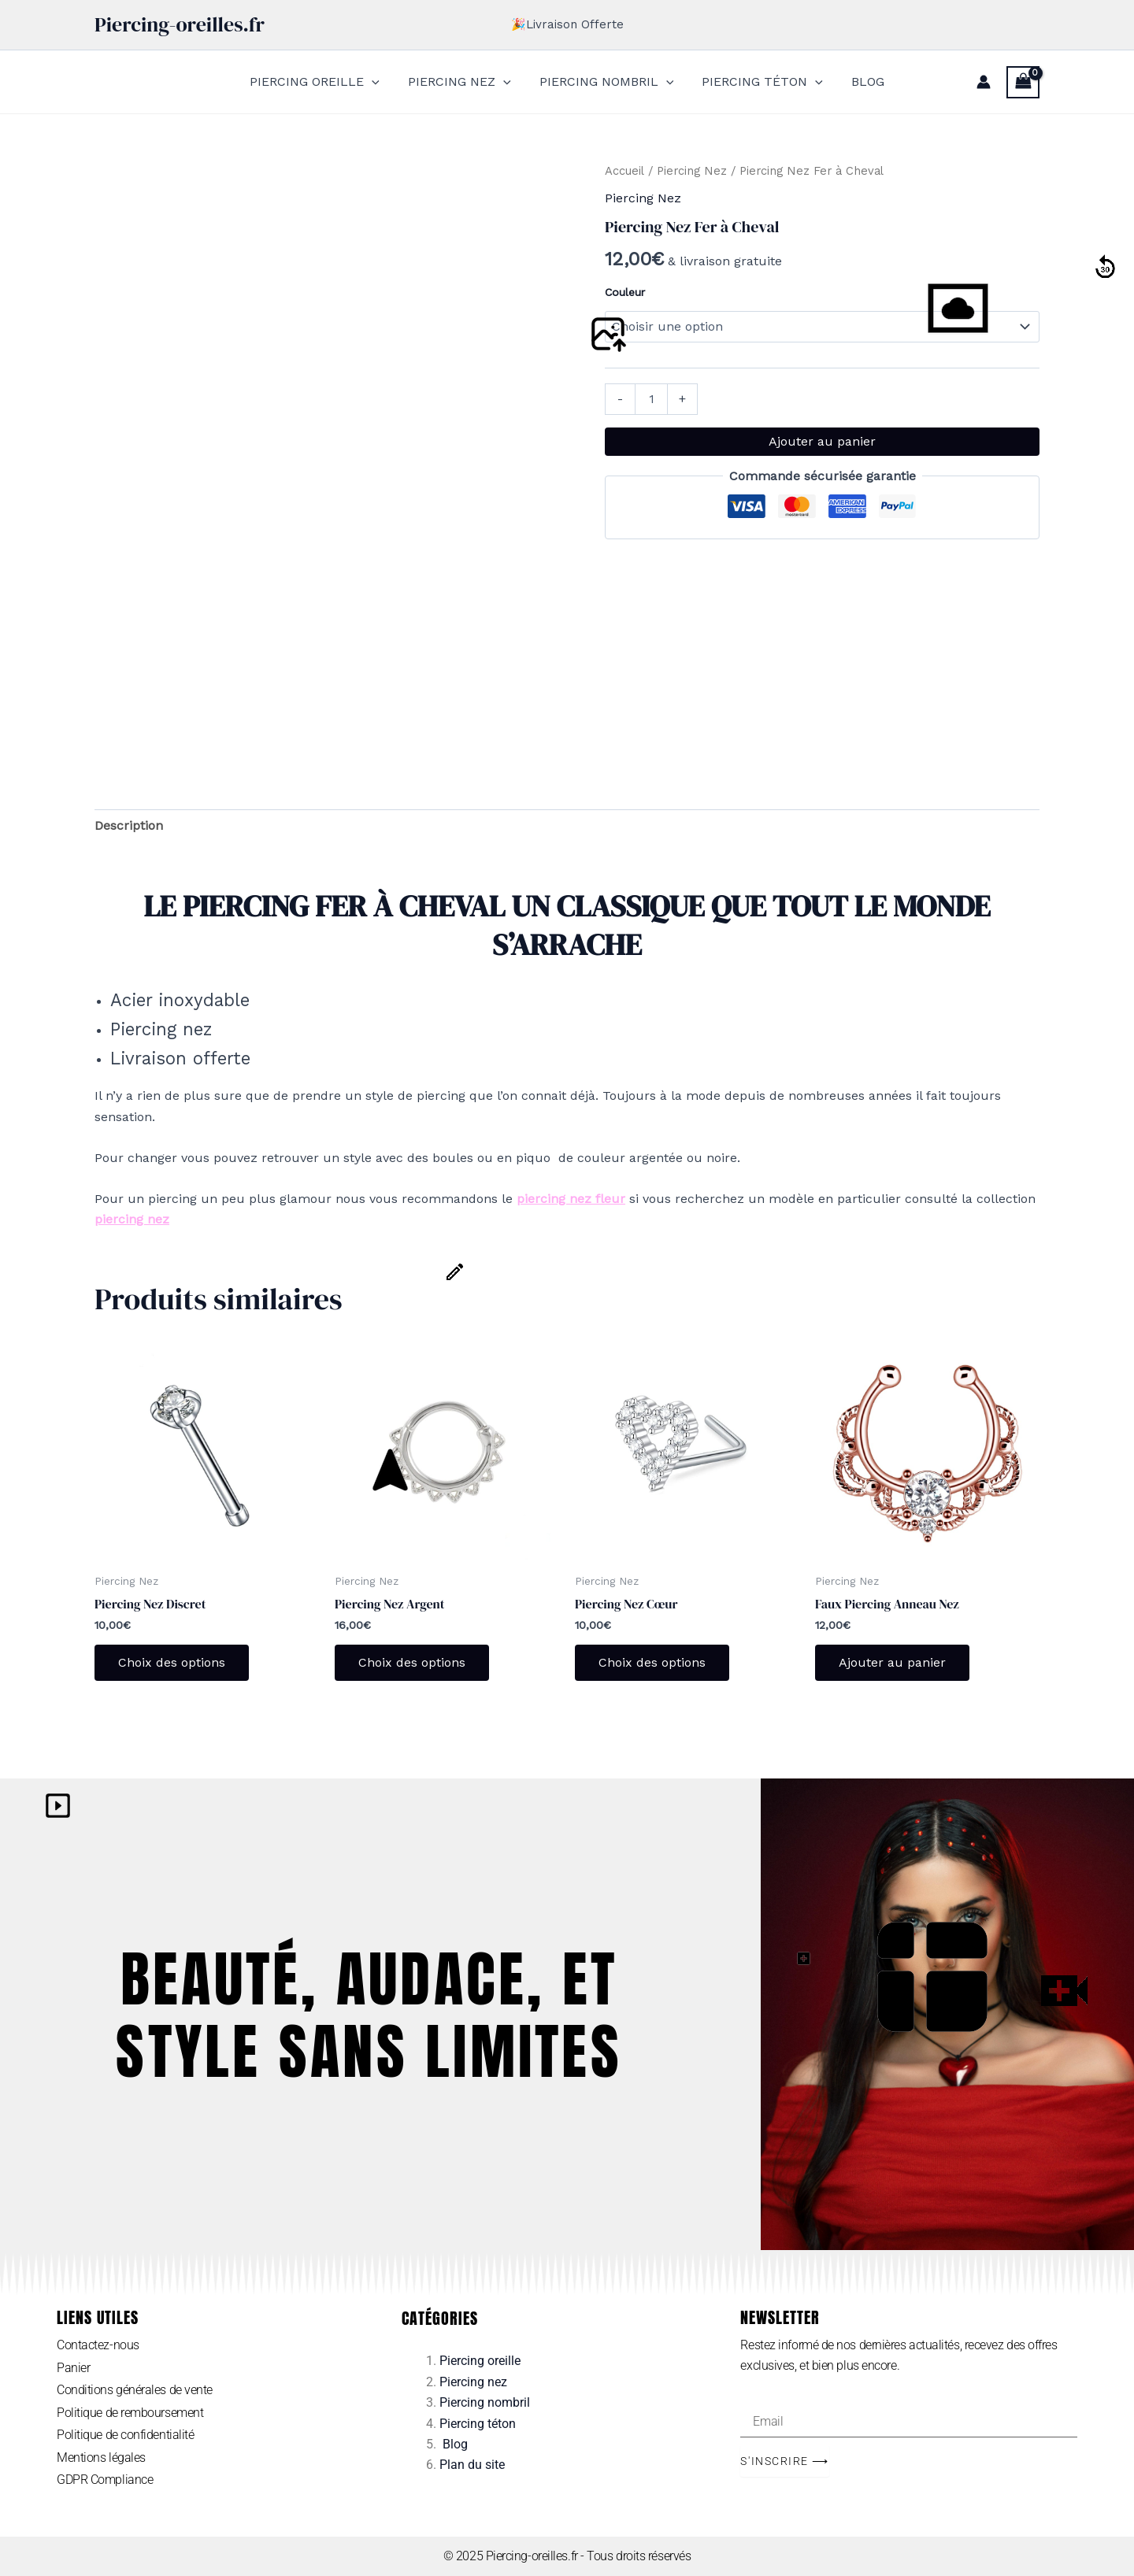 The height and width of the screenshot is (2576, 1134). What do you see at coordinates (57, 1805) in the screenshot?
I see `start a slideshow presentation` at bounding box center [57, 1805].